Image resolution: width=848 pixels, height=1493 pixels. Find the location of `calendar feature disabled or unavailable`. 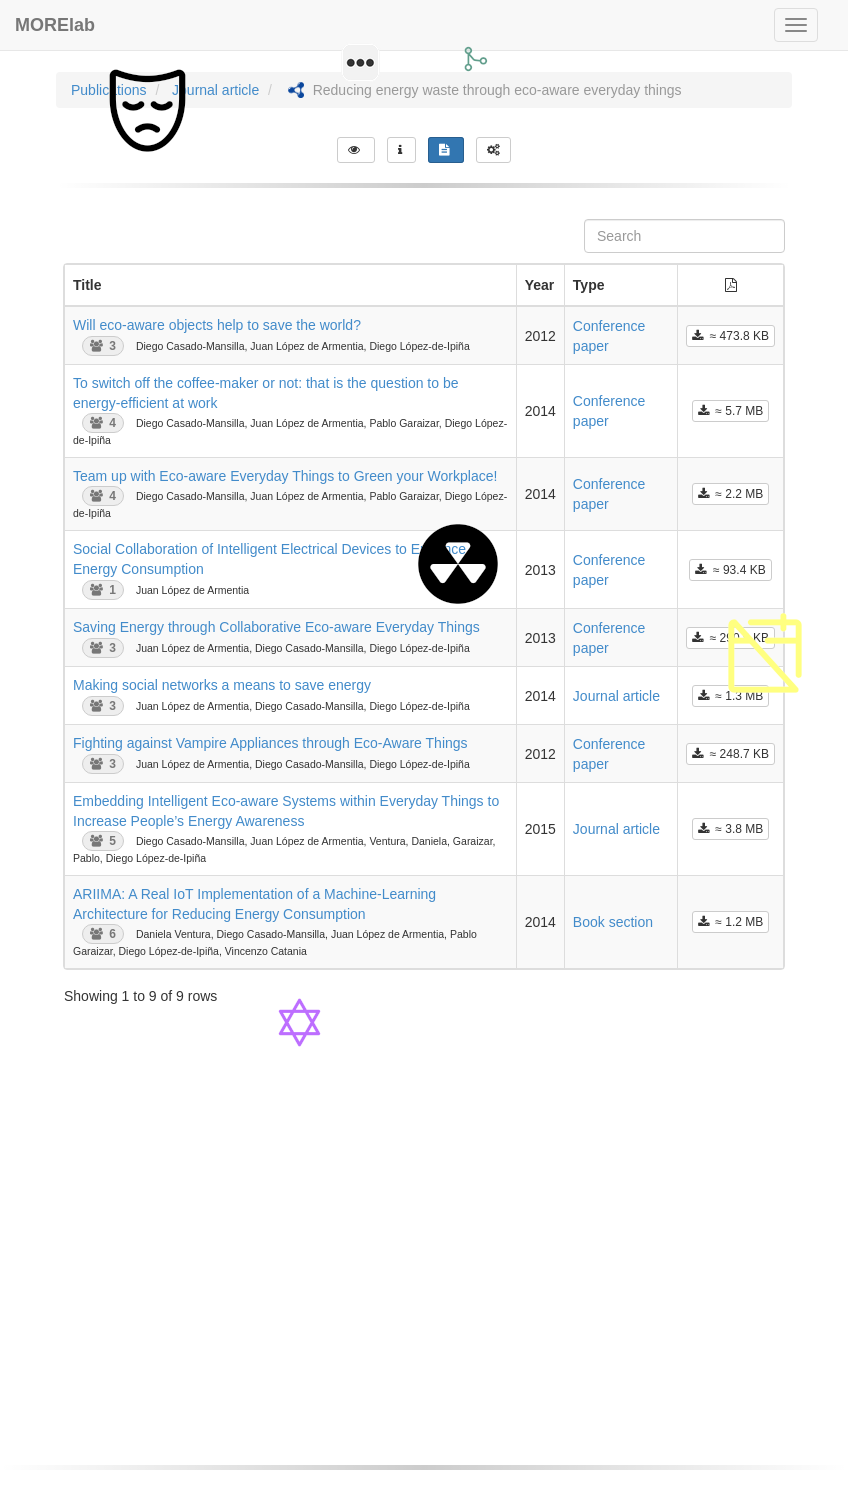

calendar feature disabled or unavailable is located at coordinates (765, 656).